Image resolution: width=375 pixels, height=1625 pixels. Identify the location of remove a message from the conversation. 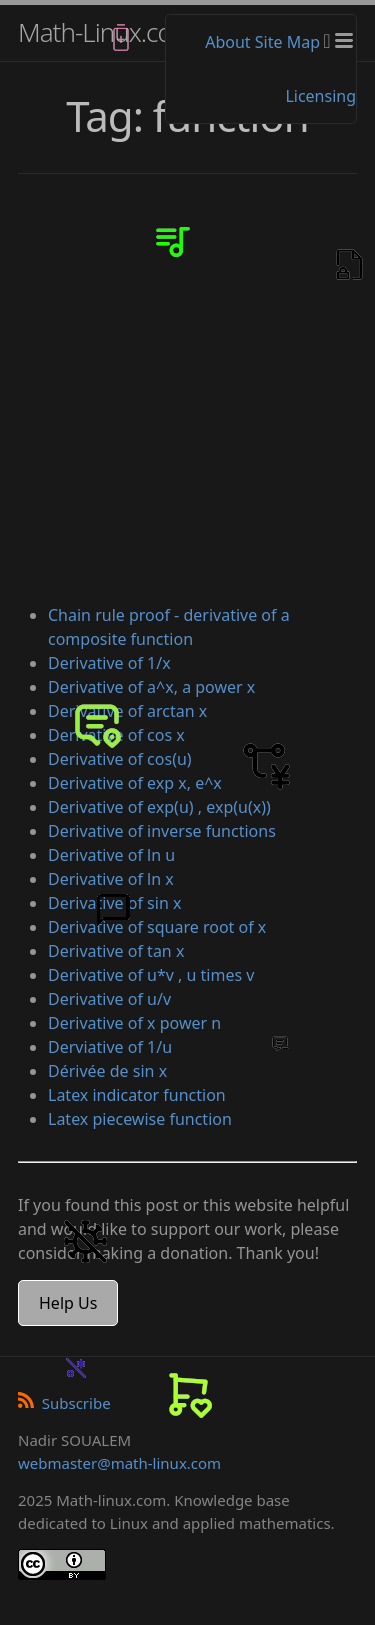
(280, 1043).